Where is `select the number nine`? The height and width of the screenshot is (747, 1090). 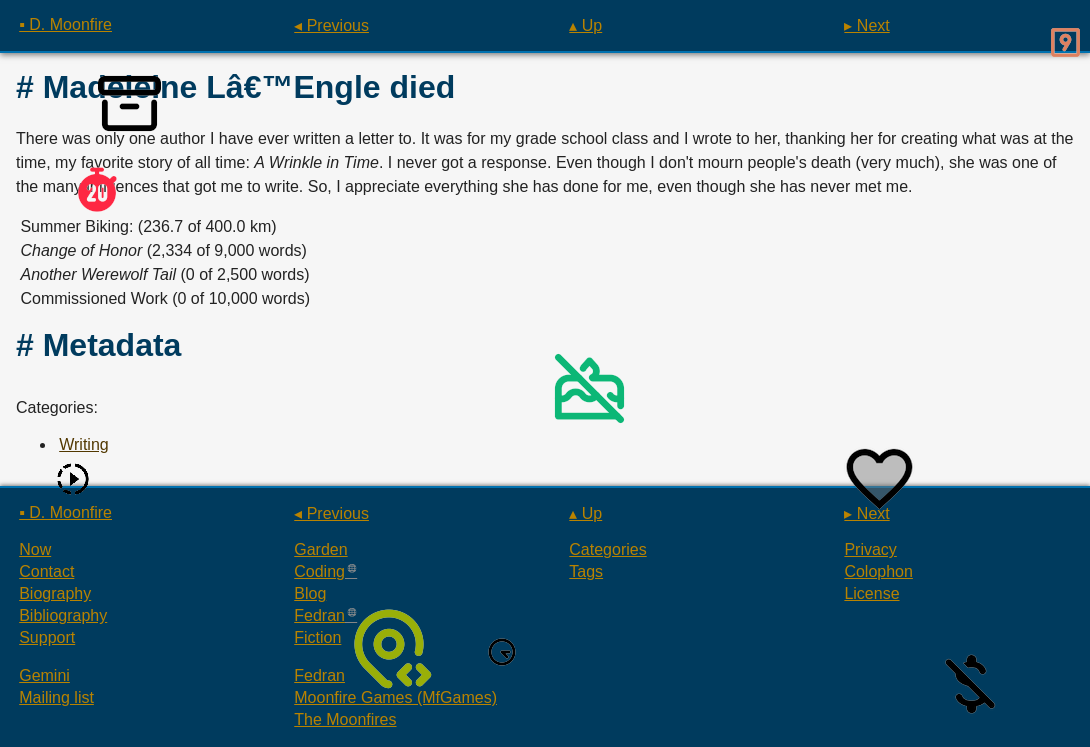 select the number nine is located at coordinates (1065, 42).